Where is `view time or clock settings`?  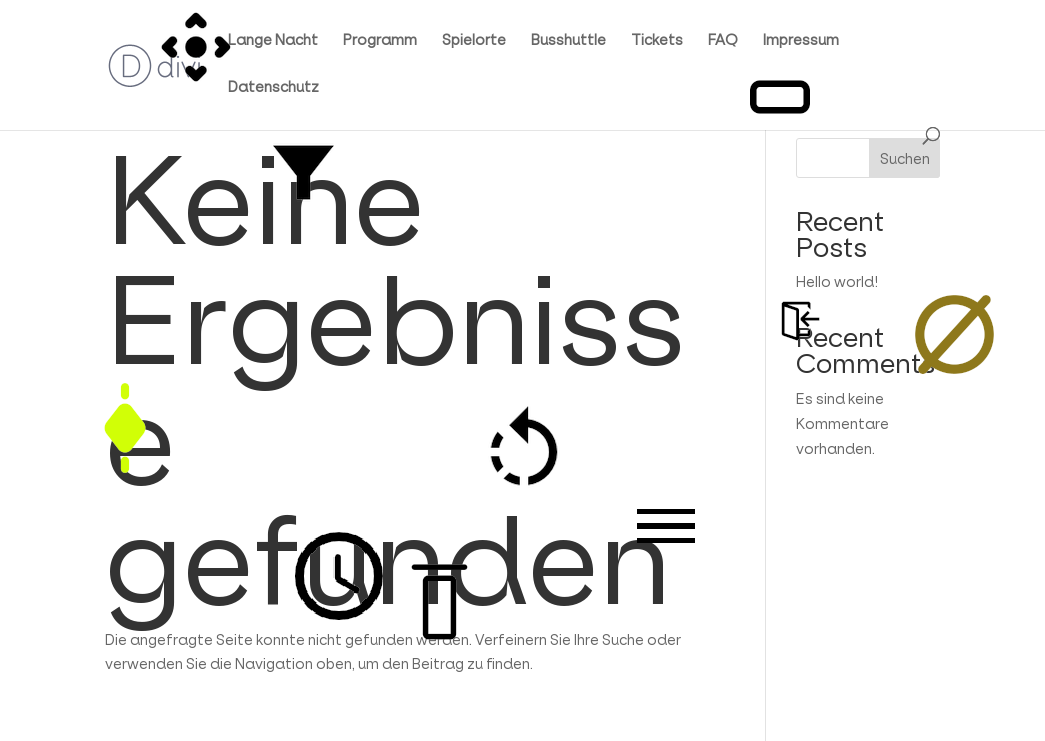
view time or clock settings is located at coordinates (339, 576).